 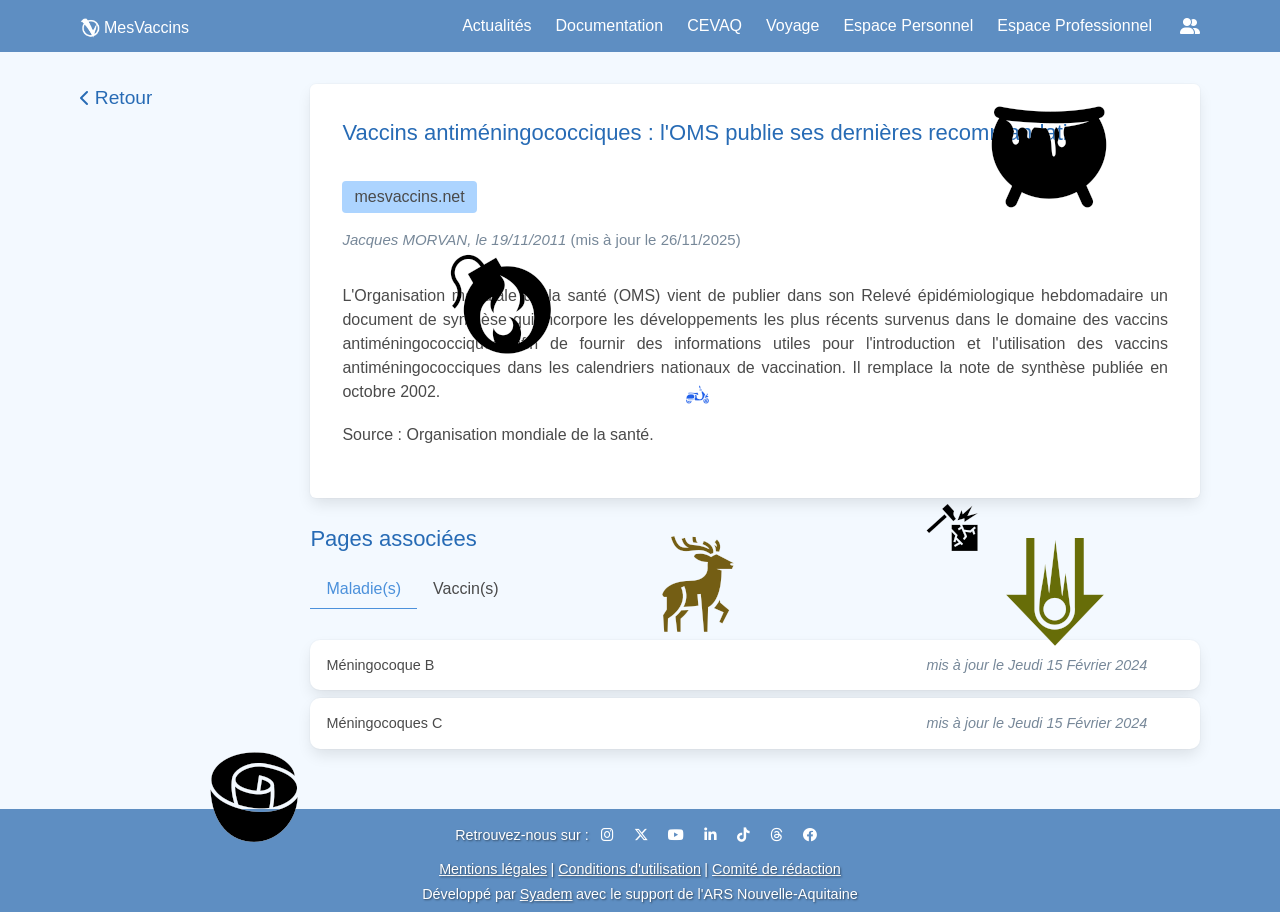 I want to click on access potion crafting or brewing menu, so click(x=1049, y=157).